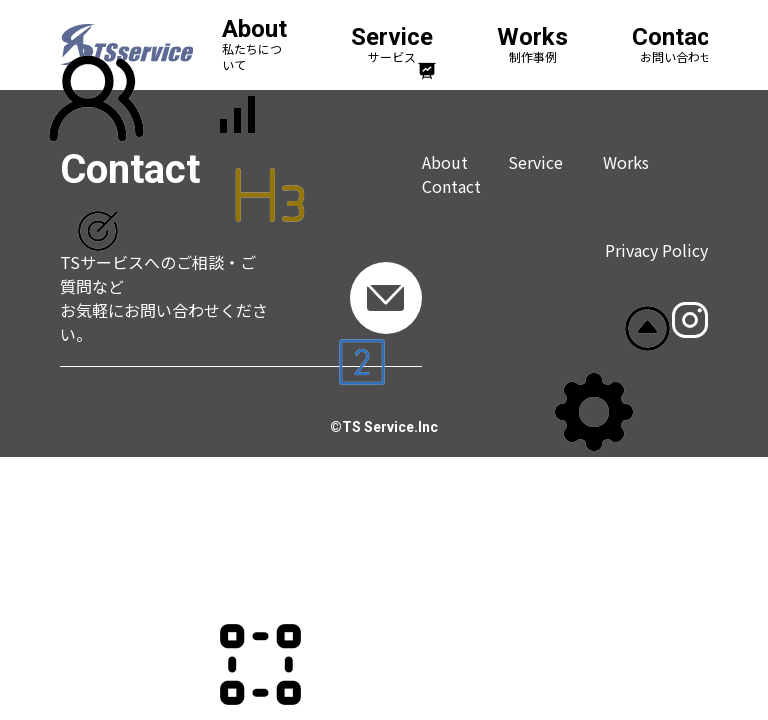 Image resolution: width=768 pixels, height=720 pixels. Describe the element at coordinates (236, 114) in the screenshot. I see `indicates cellular network signal strength` at that location.